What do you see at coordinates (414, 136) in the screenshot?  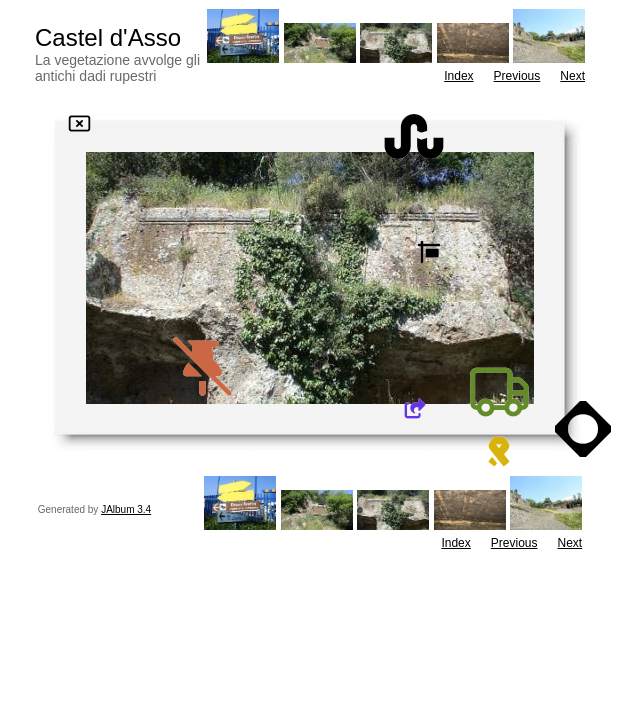 I see `stumbleupon logo` at bounding box center [414, 136].